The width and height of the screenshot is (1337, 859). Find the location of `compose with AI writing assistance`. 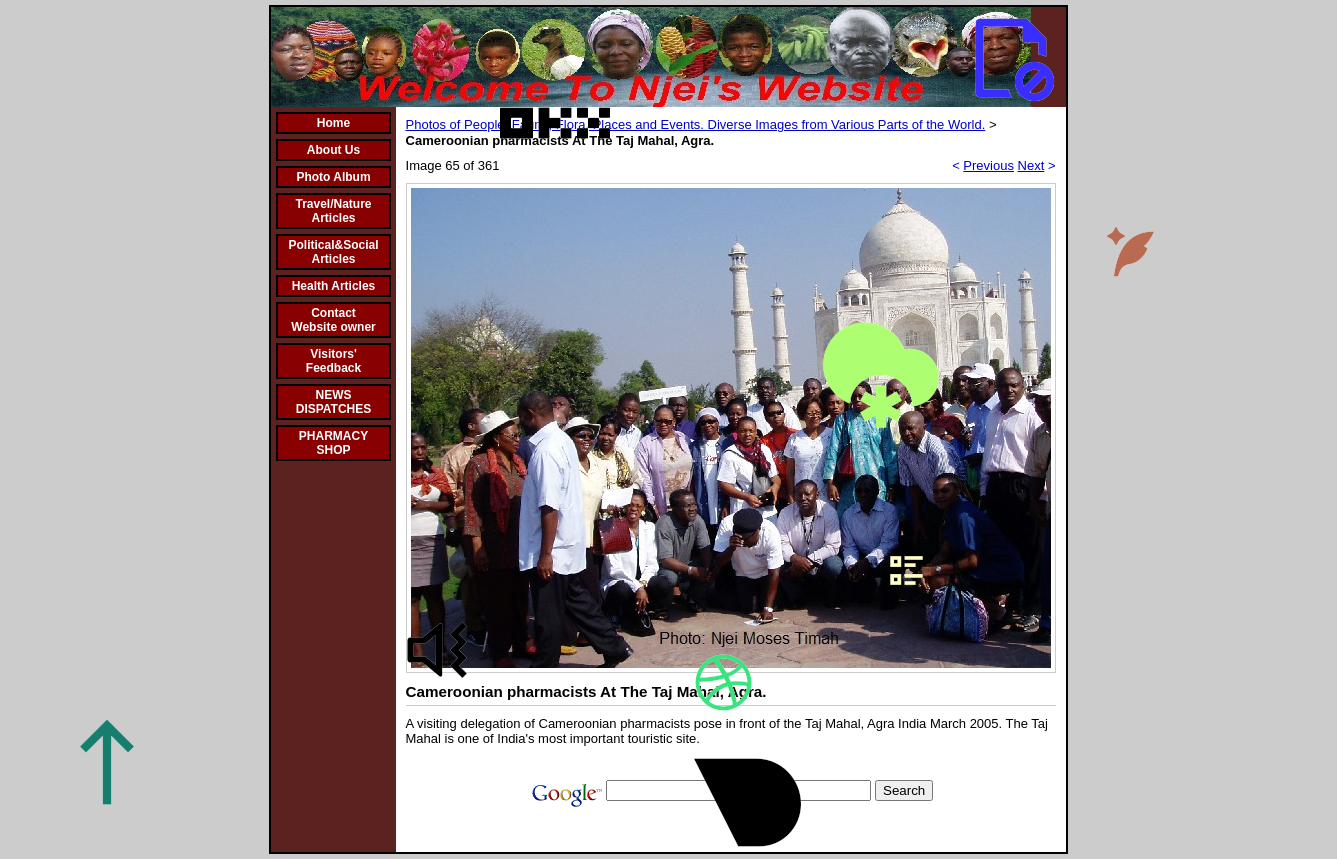

compose with AI writing assistance is located at coordinates (1134, 254).